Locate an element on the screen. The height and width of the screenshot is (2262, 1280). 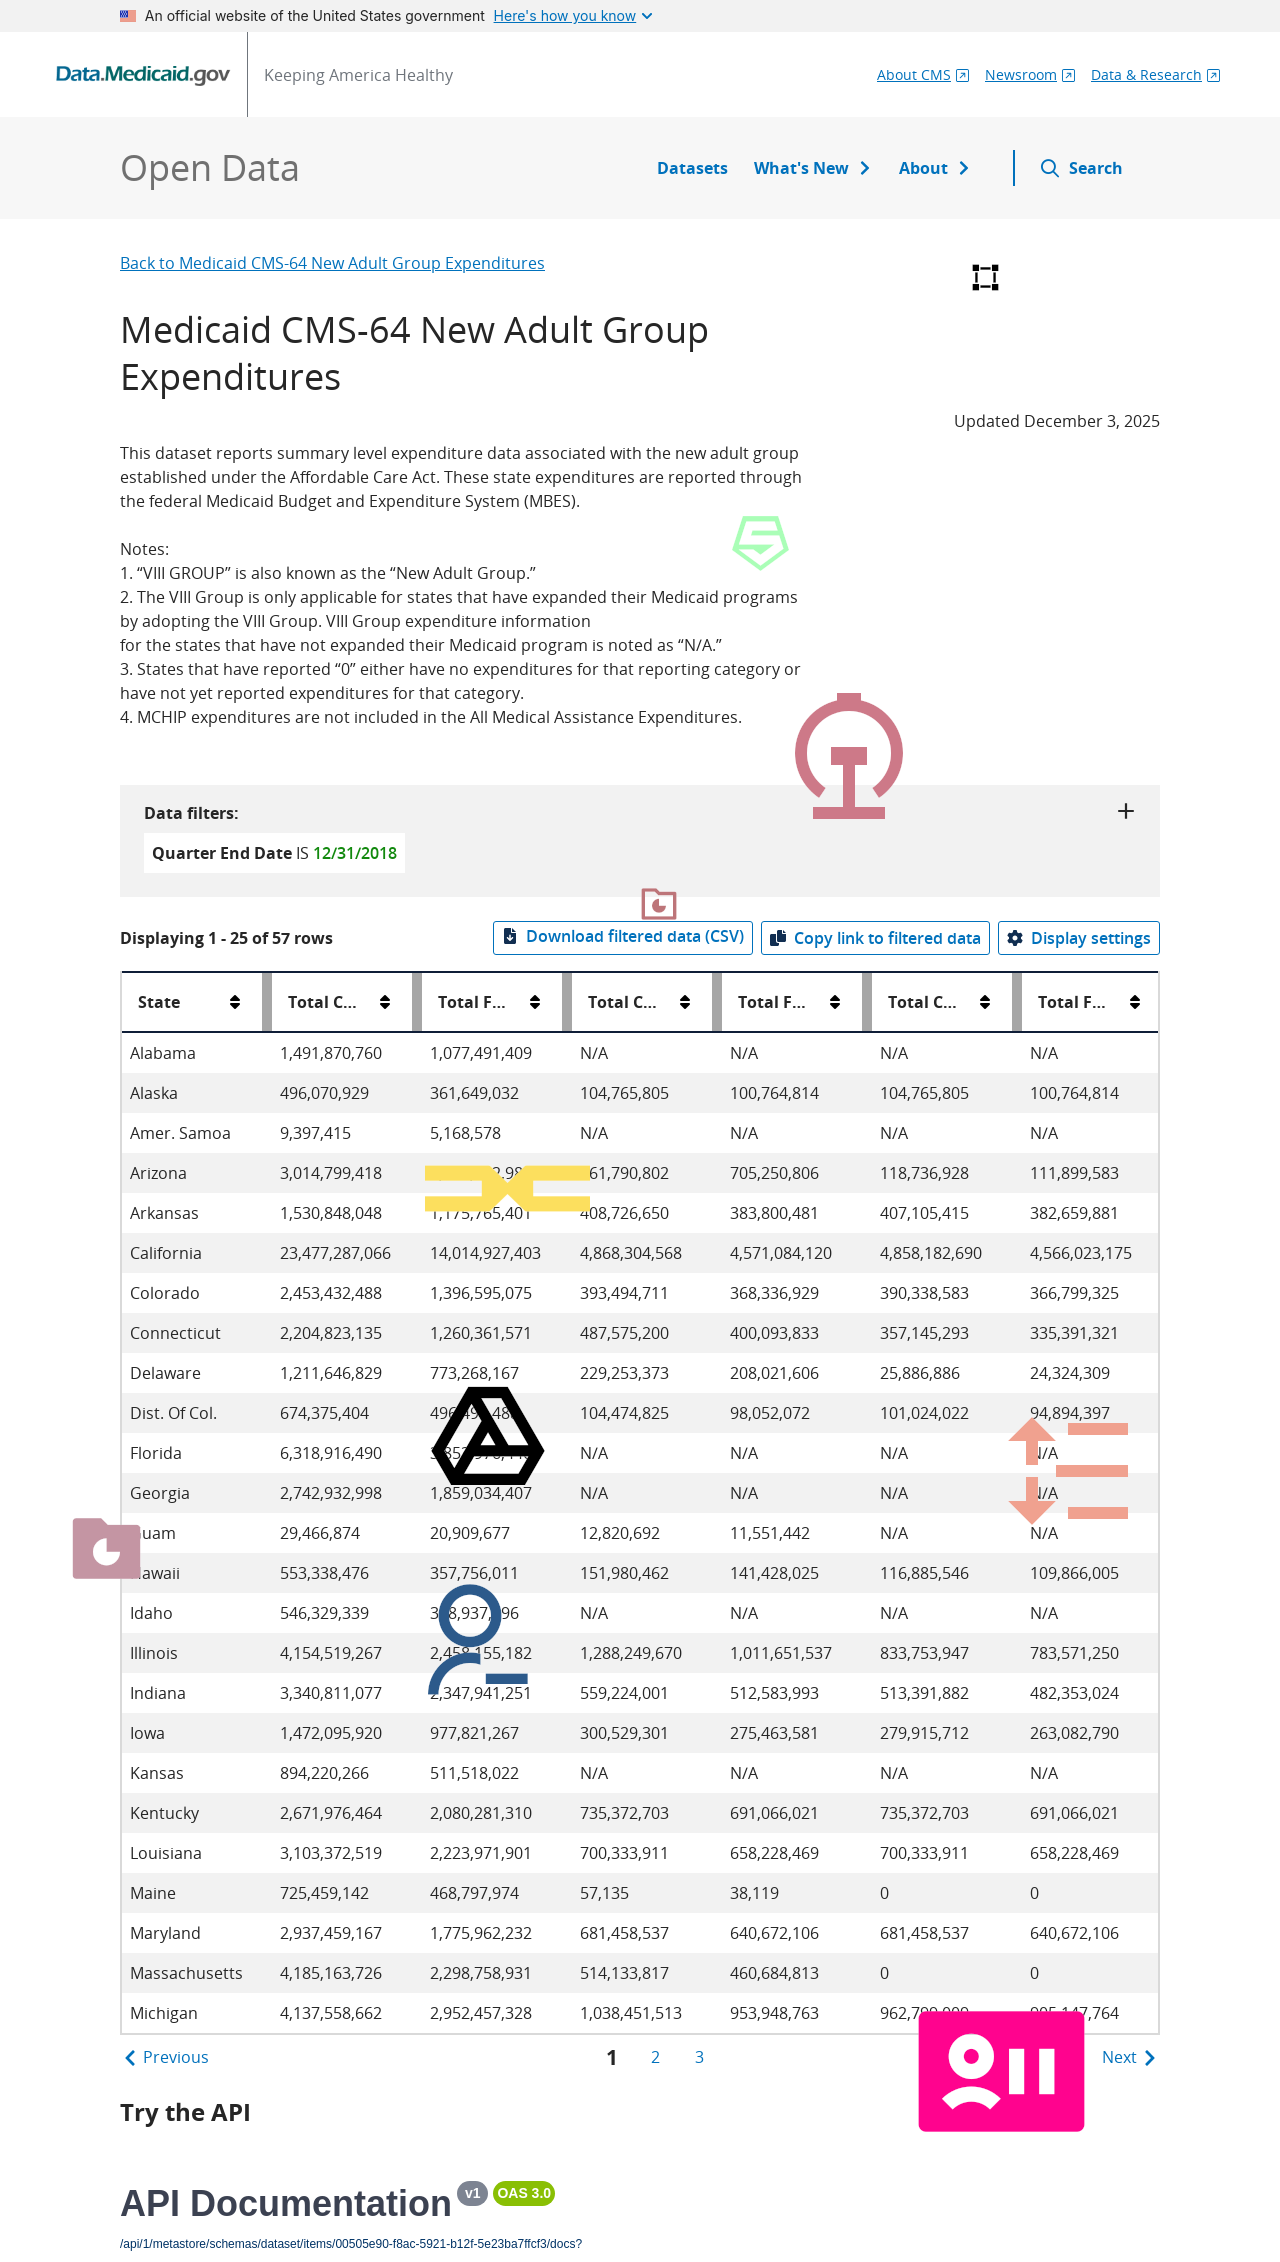
dacia brand logo is located at coordinates (507, 1188).